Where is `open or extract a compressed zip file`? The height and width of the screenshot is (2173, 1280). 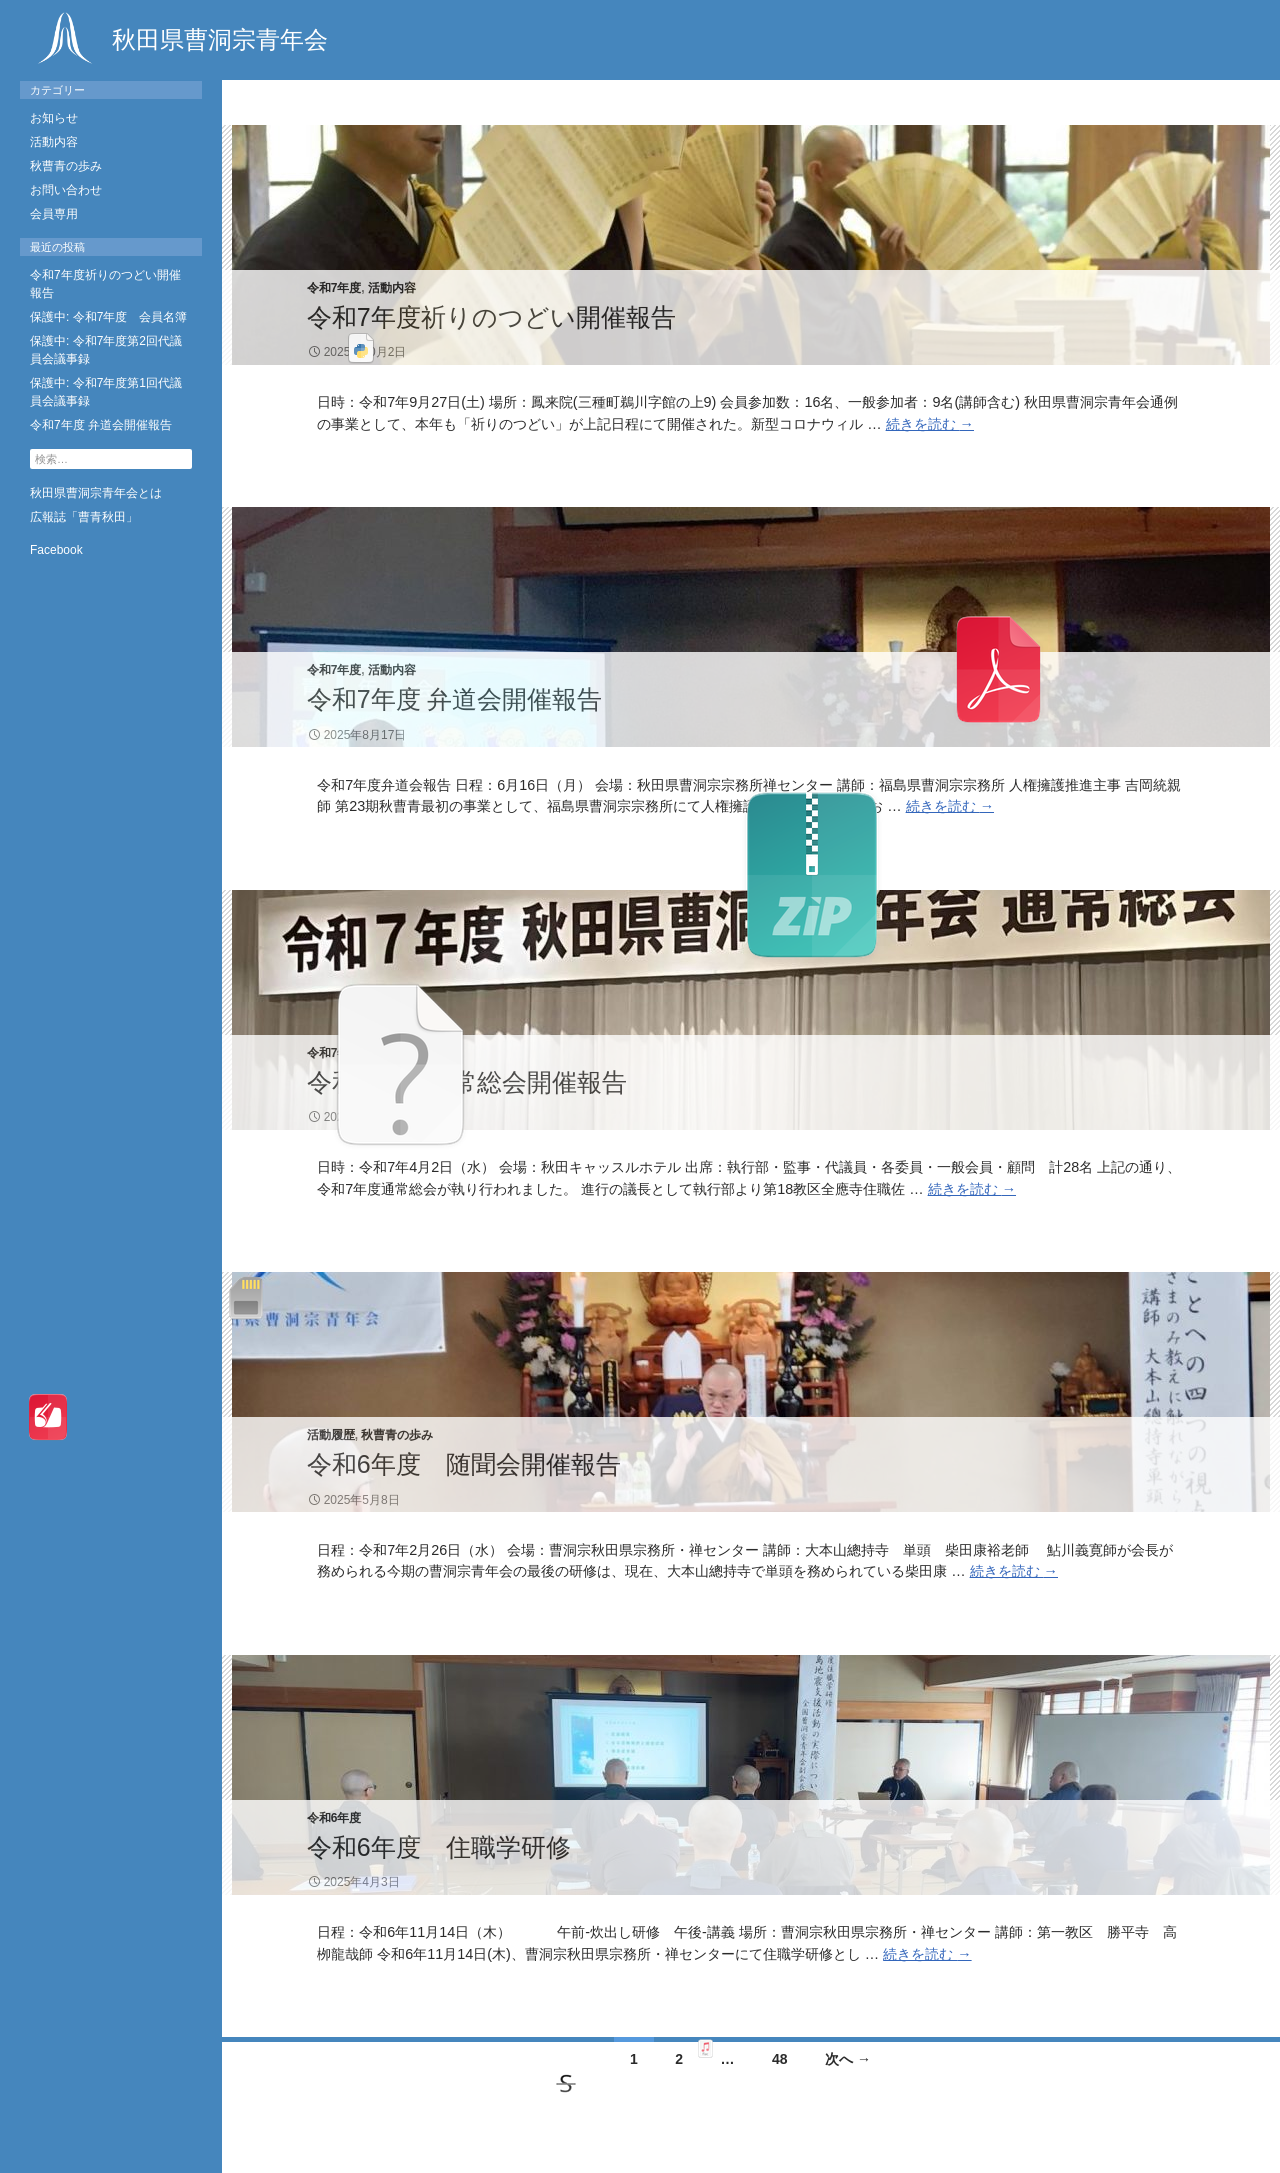
open or extract a compressed zip file is located at coordinates (812, 875).